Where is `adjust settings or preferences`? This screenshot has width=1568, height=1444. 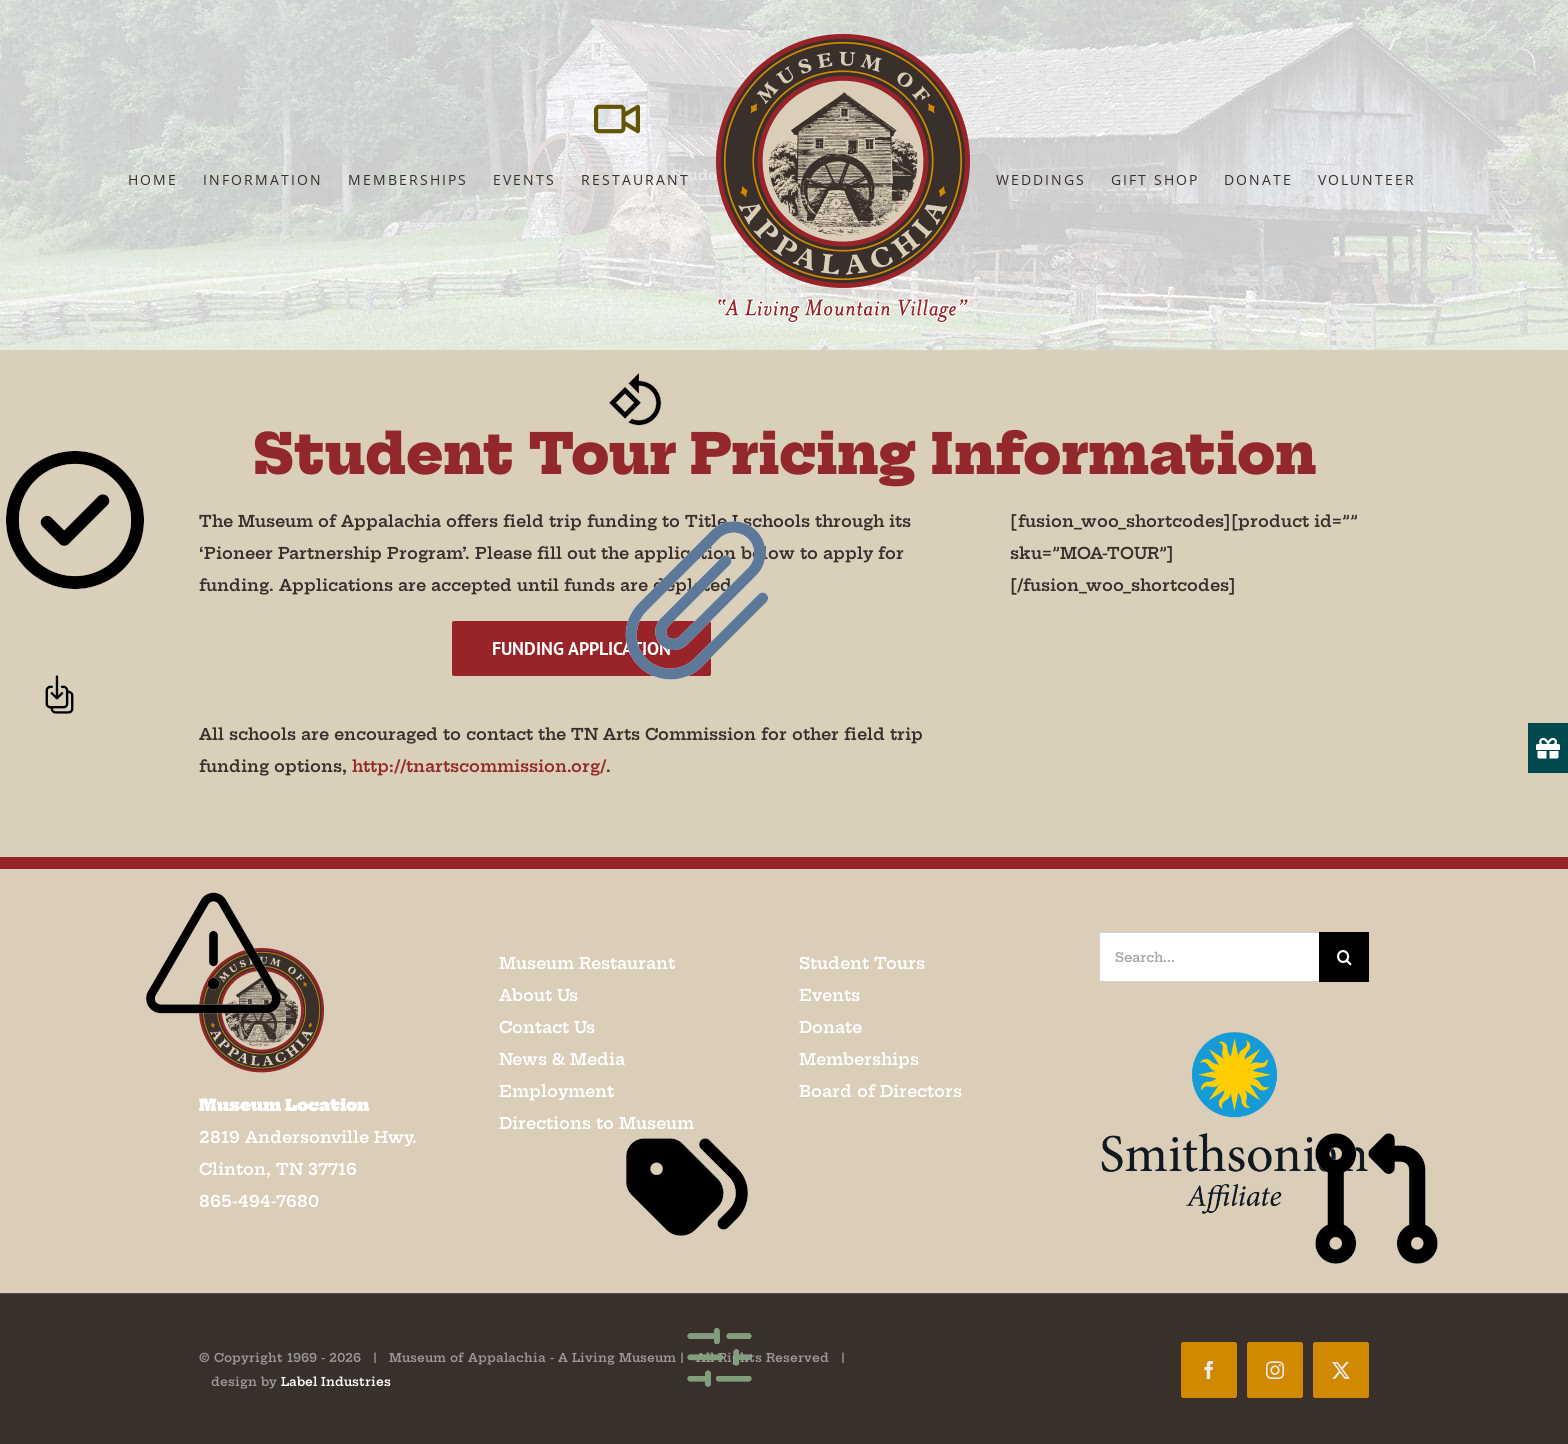 adjust settings or preferences is located at coordinates (719, 1356).